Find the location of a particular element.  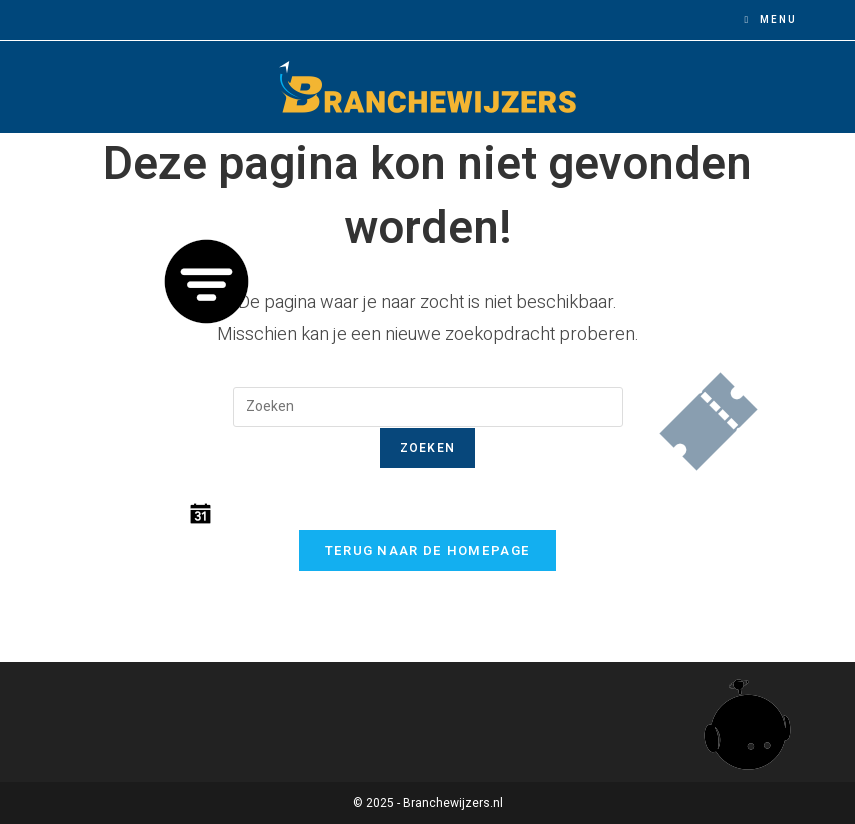

filter or sort content is located at coordinates (206, 281).